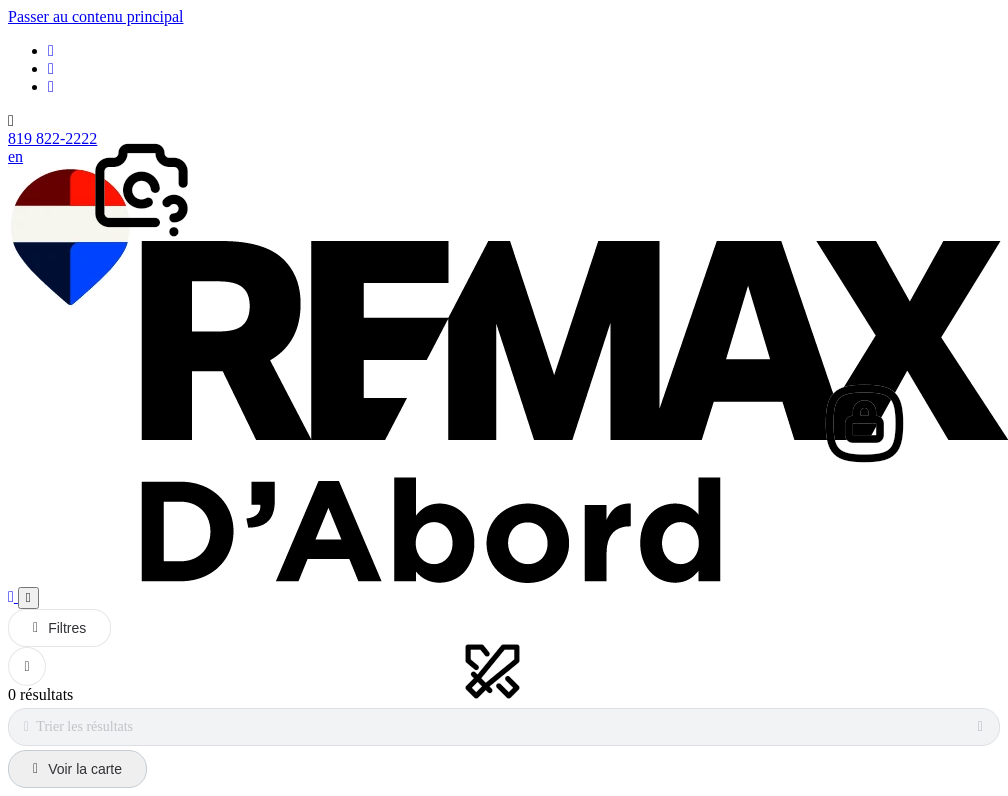 This screenshot has height=796, width=1008. I want to click on camera help or troubleshooting, so click(141, 185).